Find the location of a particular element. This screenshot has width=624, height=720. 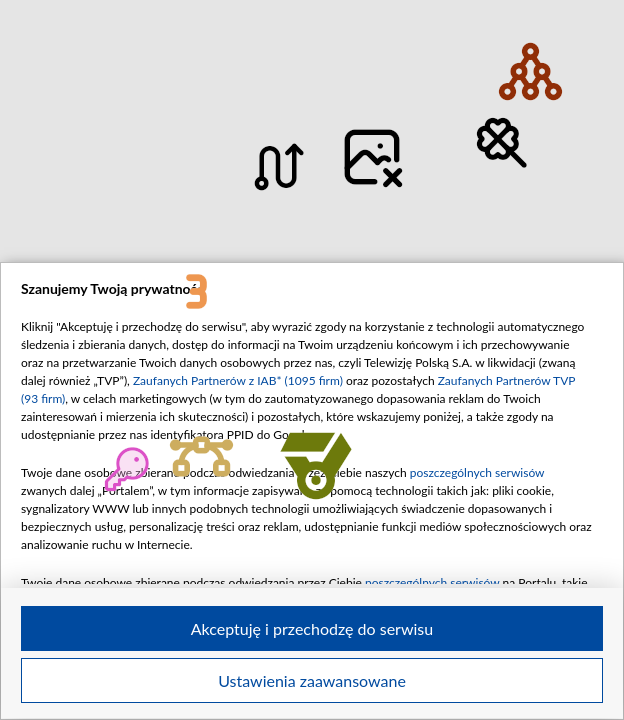

indicates luck or bonus feature is located at coordinates (500, 141).